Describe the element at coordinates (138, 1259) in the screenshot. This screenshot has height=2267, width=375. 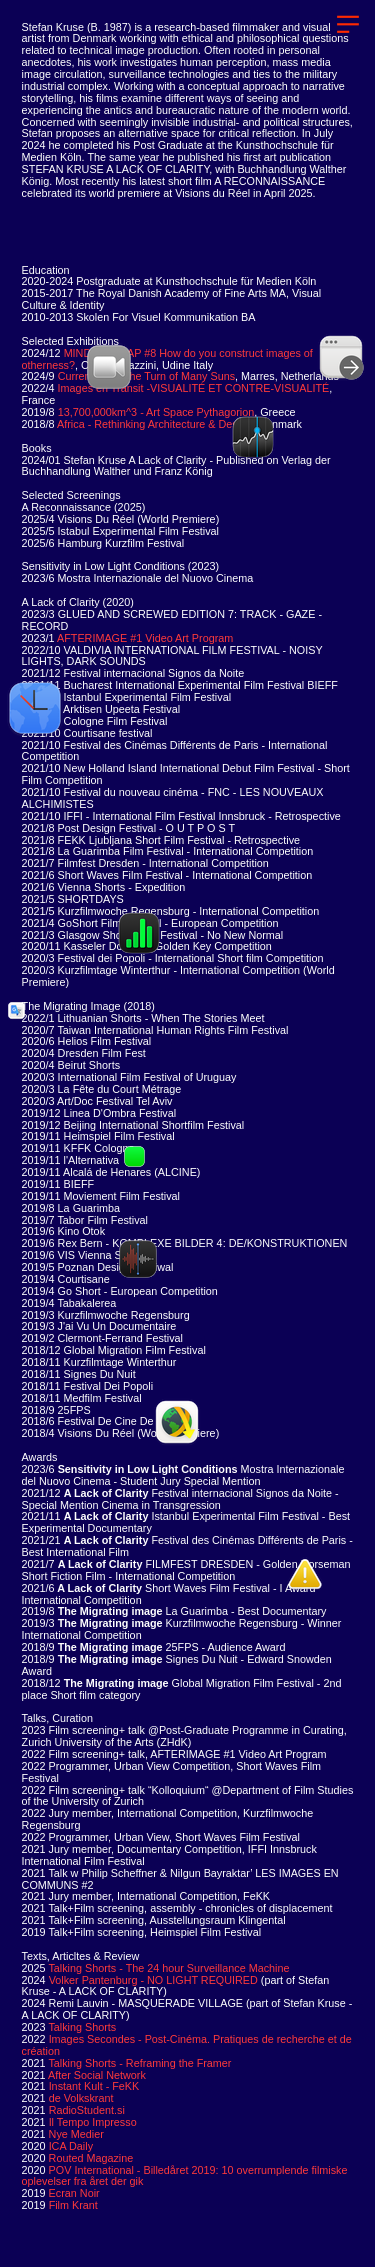
I see `open voice memos app` at that location.